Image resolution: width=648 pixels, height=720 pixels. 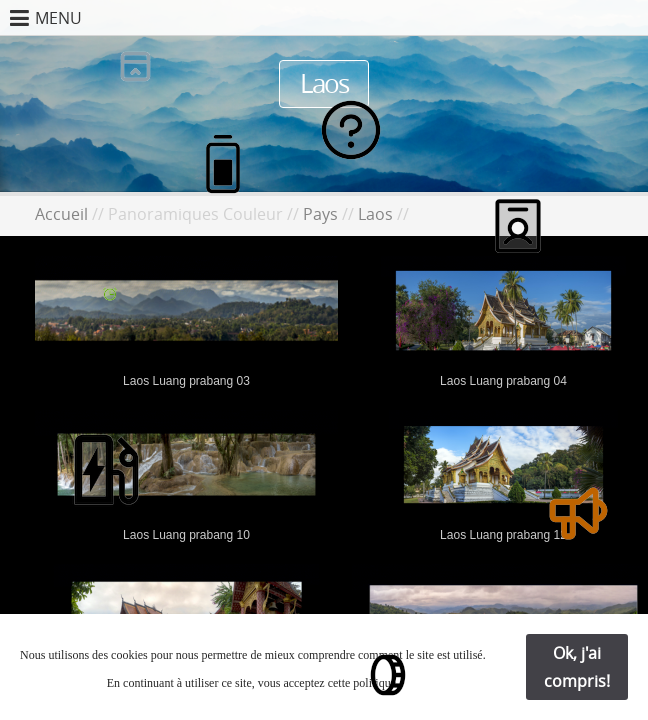 I want to click on collapse the navigation bar, so click(x=135, y=66).